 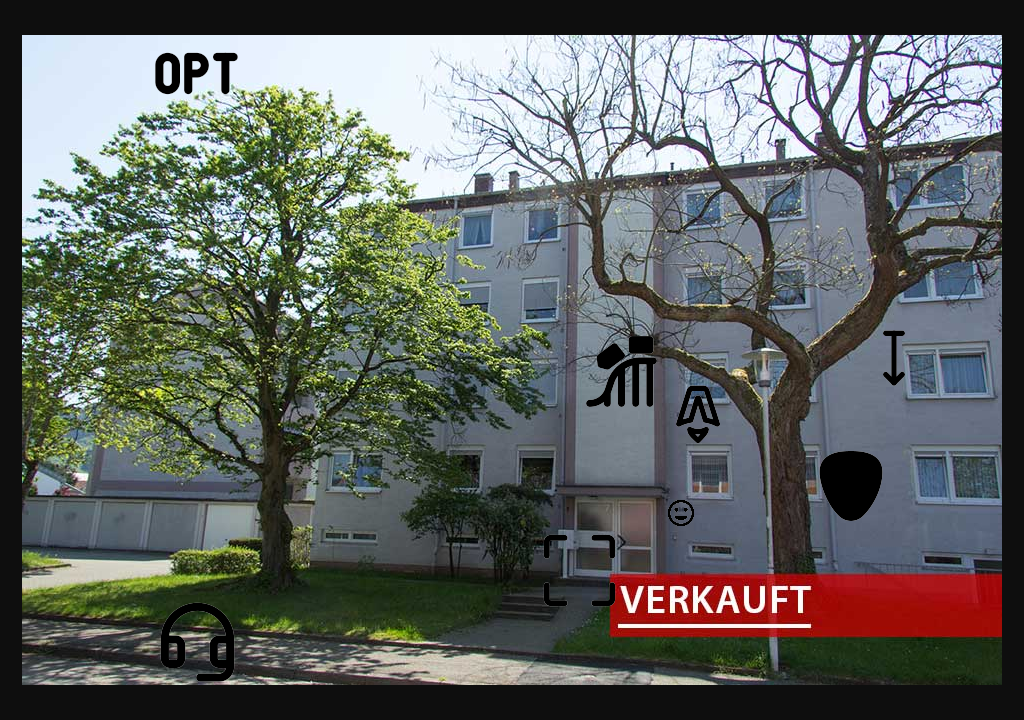 I want to click on send an HTTP OPTIONS request, so click(x=196, y=73).